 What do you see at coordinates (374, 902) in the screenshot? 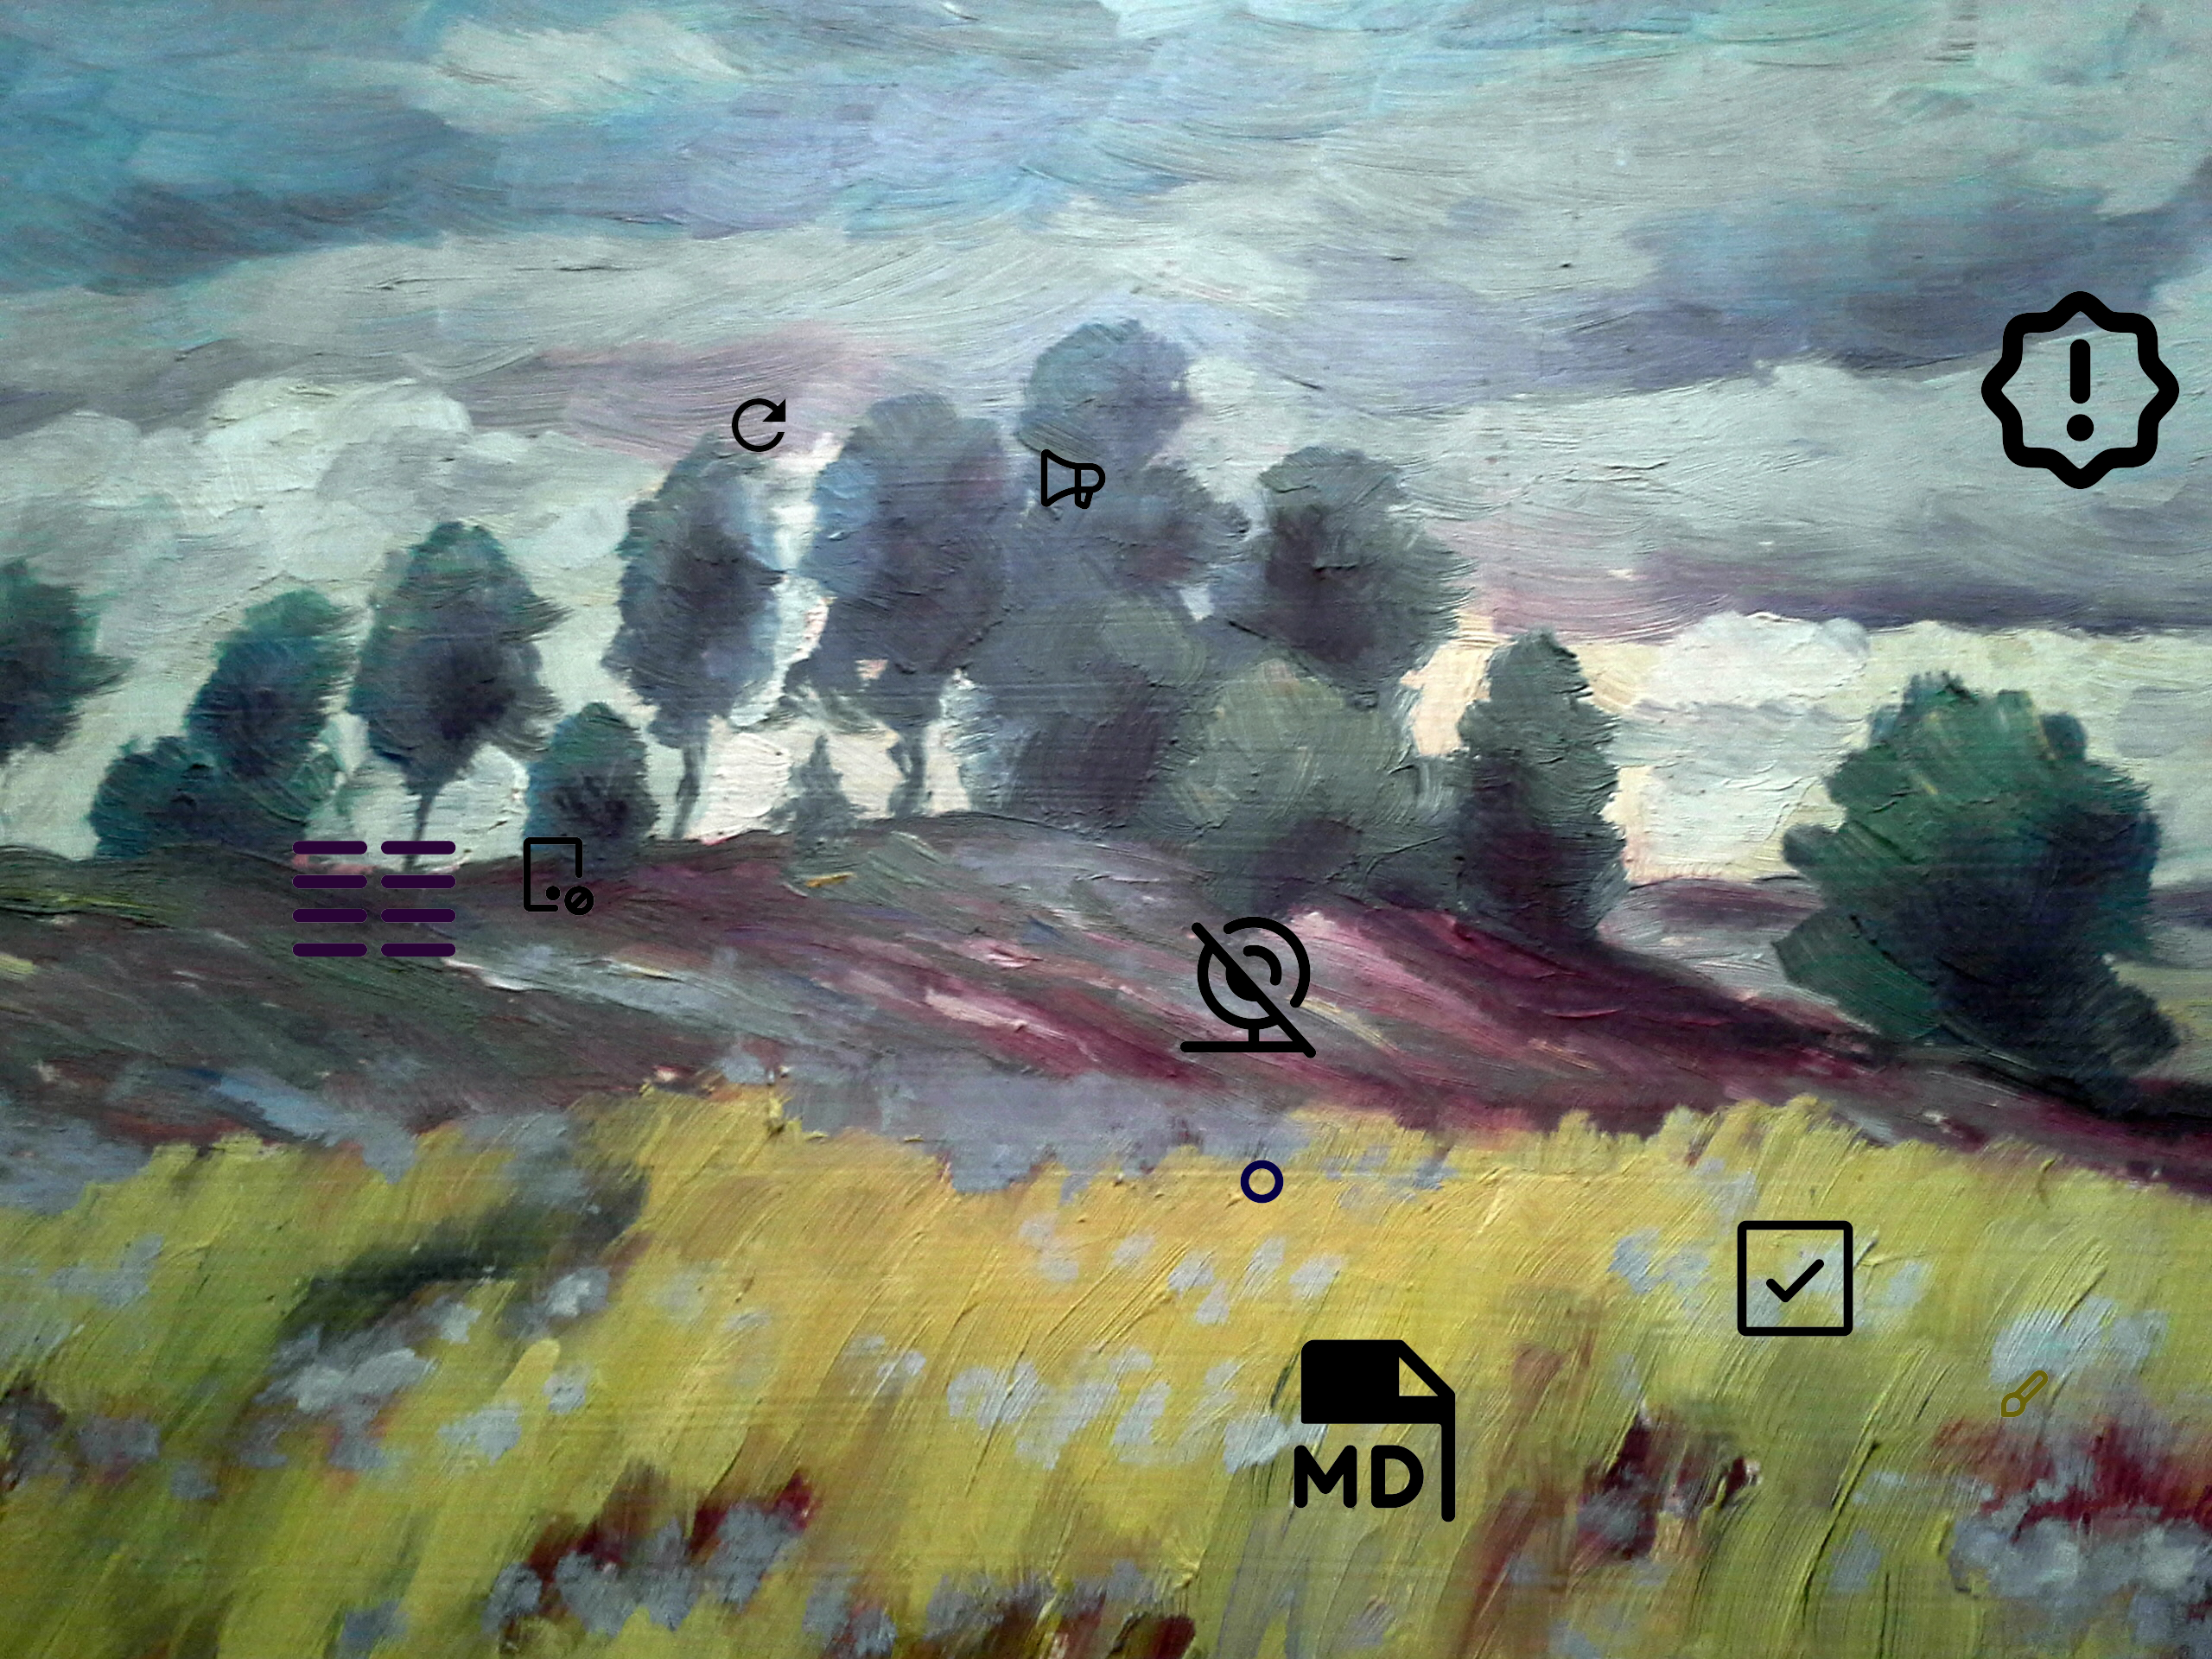
I see `switch to multi-column text layout` at bounding box center [374, 902].